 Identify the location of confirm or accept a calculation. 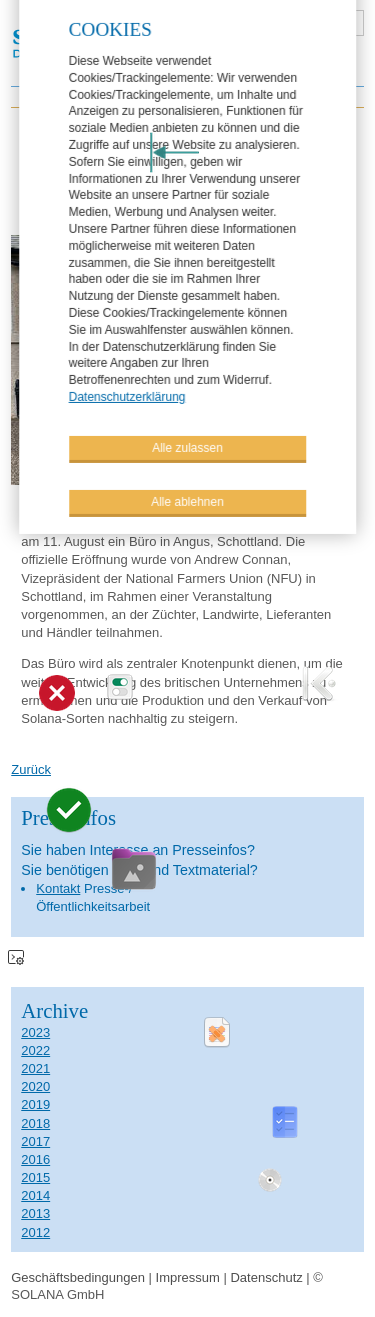
(69, 810).